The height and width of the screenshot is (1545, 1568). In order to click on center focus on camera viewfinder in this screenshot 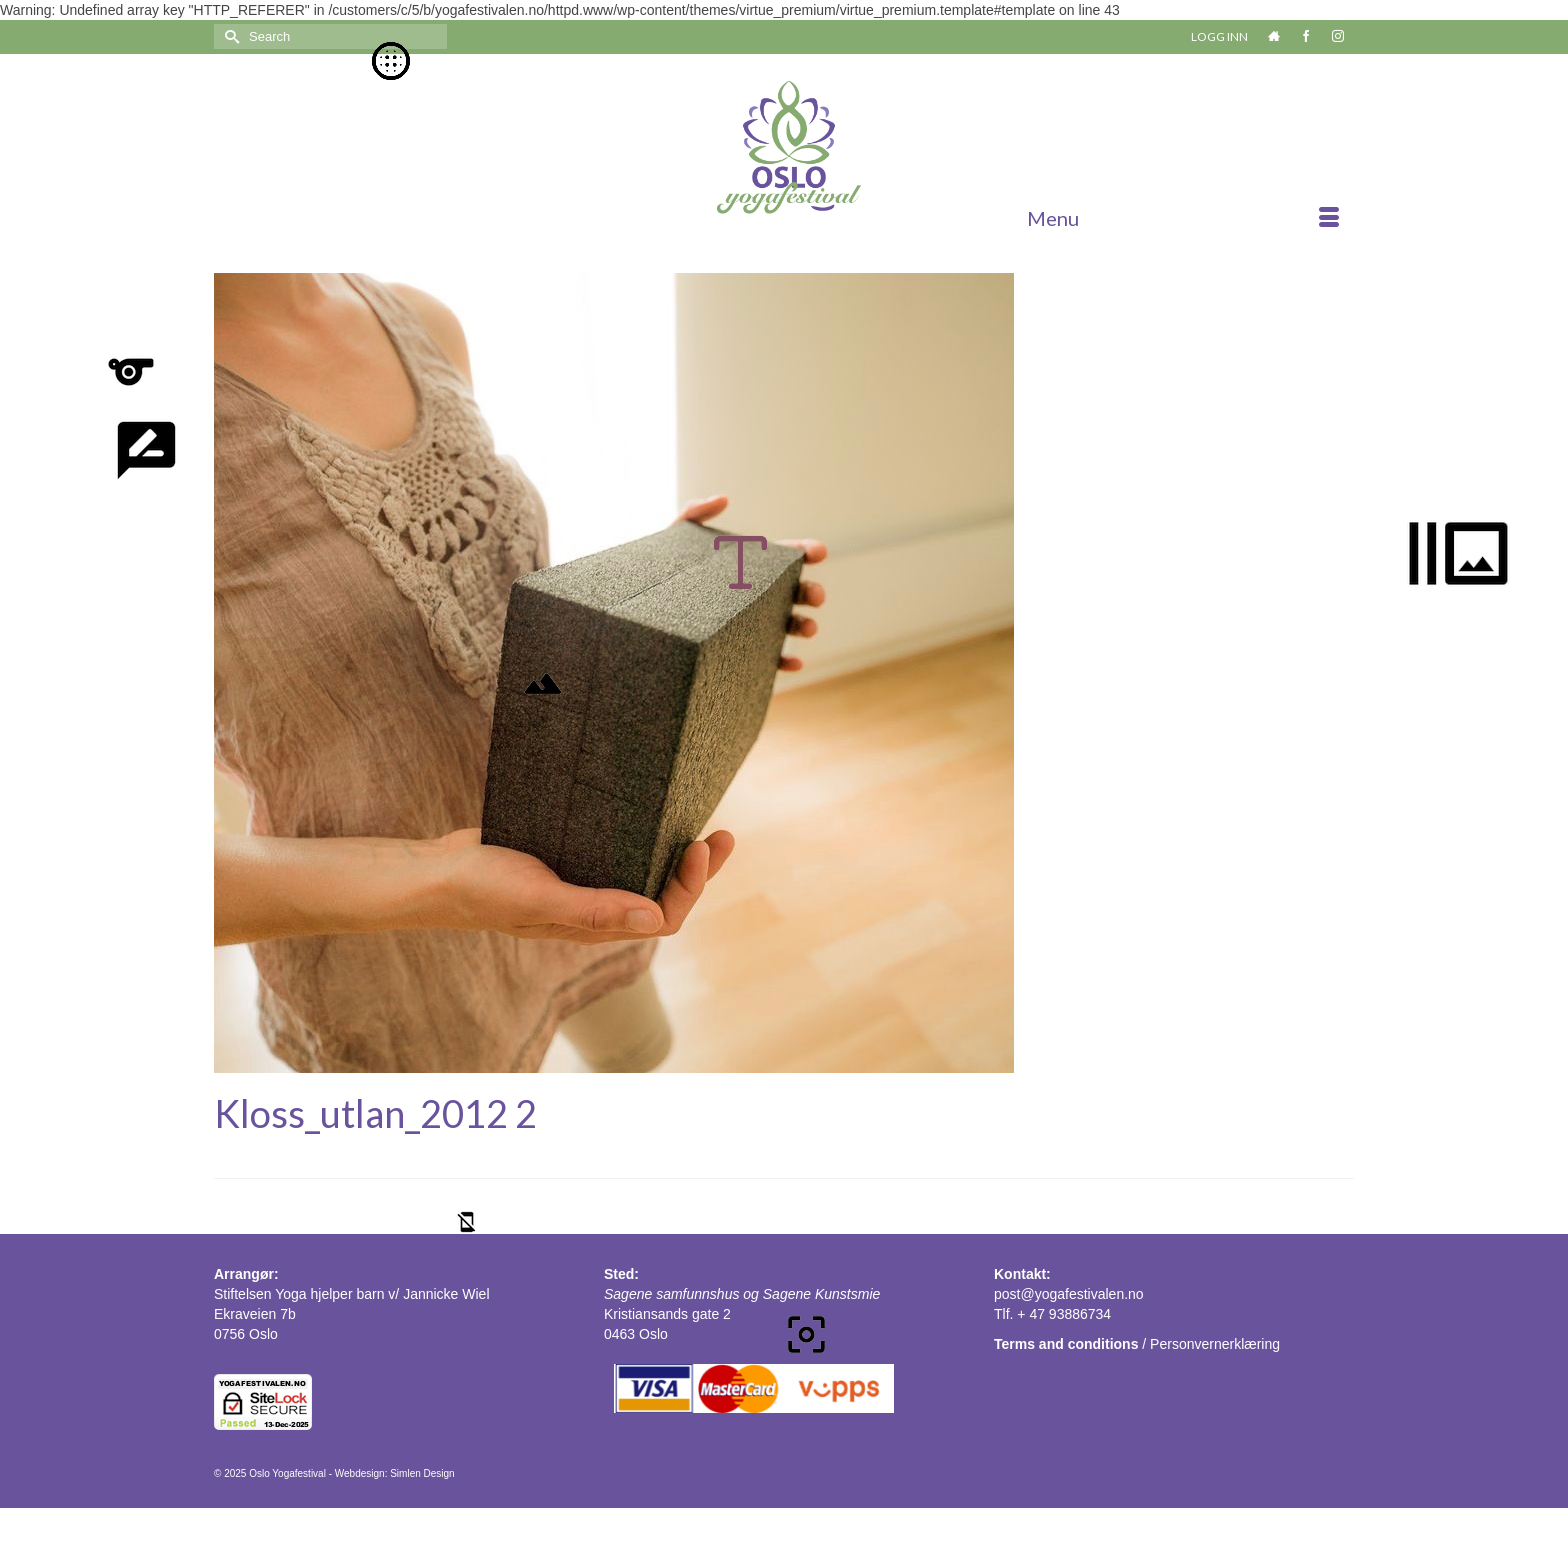, I will do `click(806, 1334)`.